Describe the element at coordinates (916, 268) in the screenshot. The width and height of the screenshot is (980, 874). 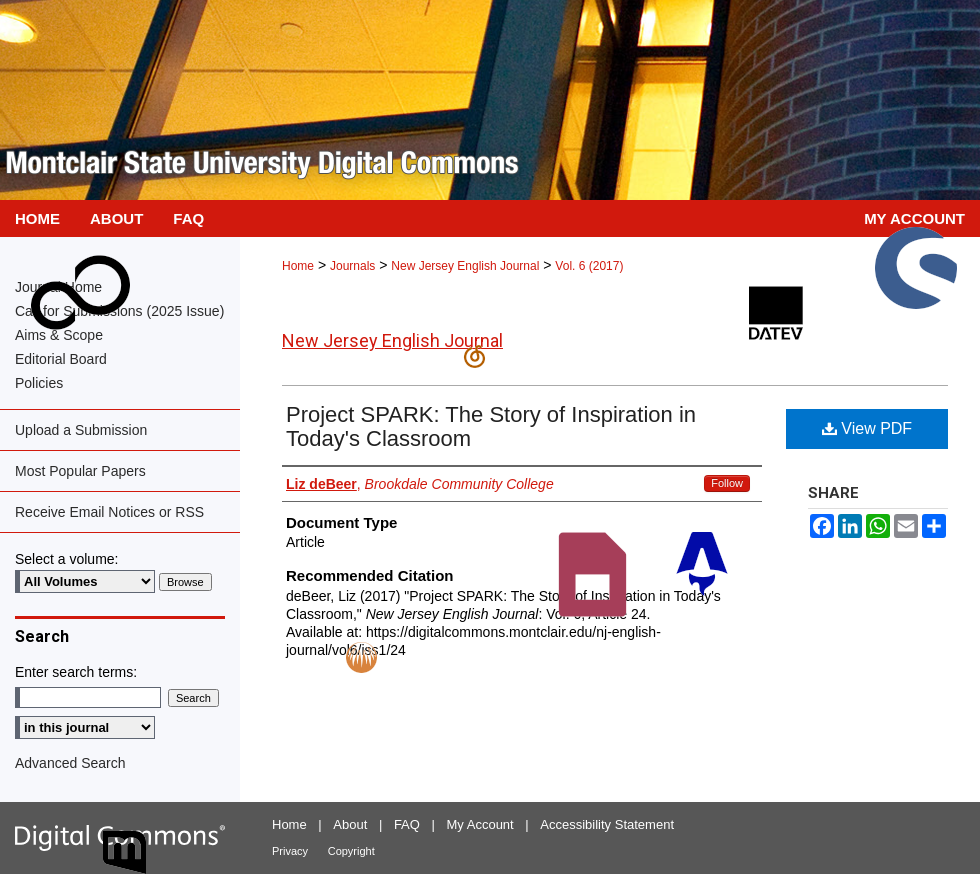
I see `Shopware e-commerce platform logo` at that location.